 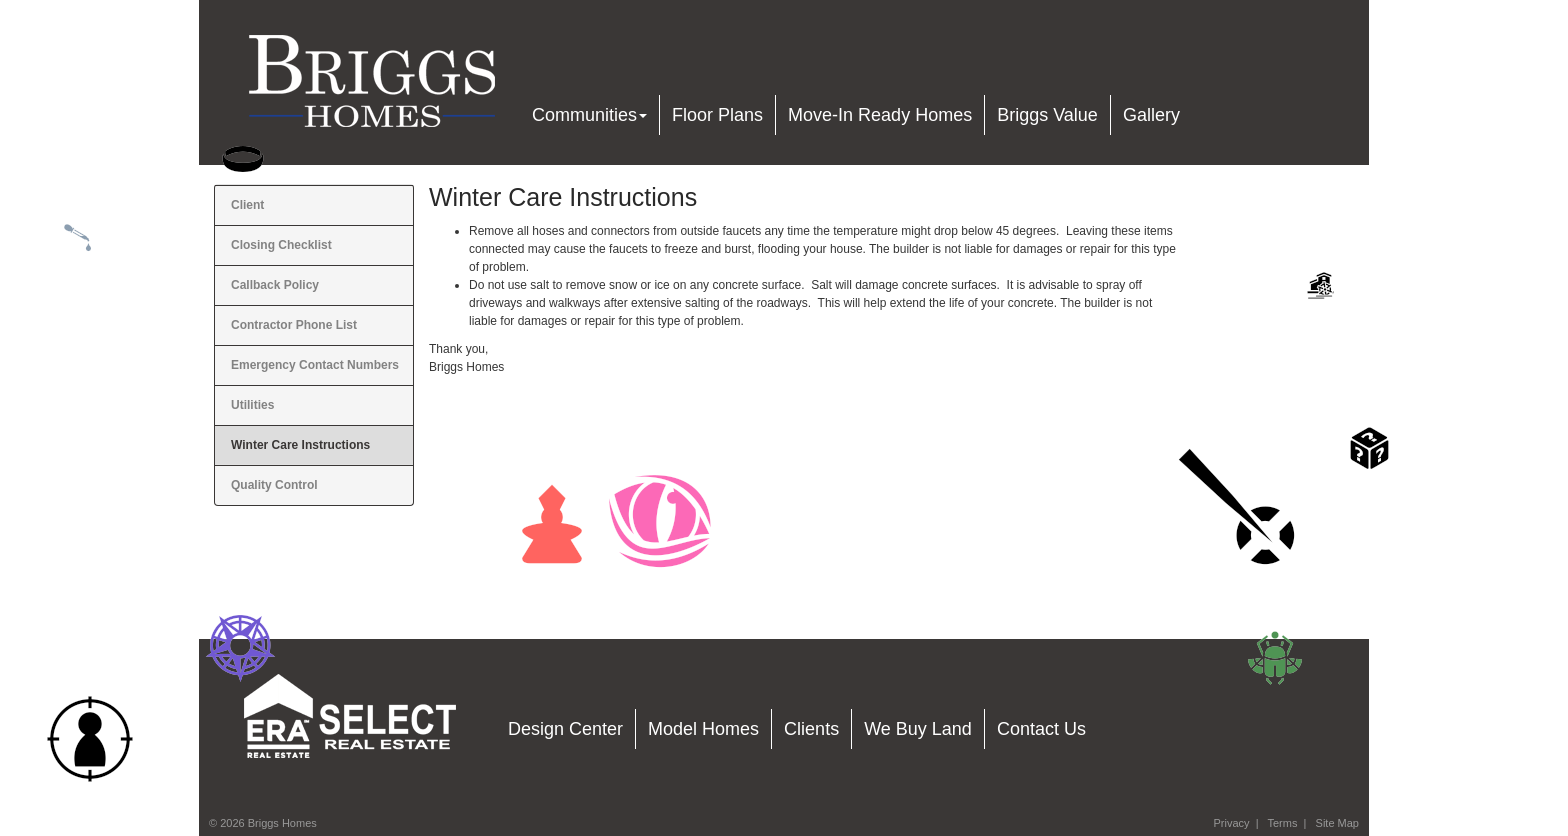 What do you see at coordinates (1275, 658) in the screenshot?
I see `indicates a flying insect enemy or creature type` at bounding box center [1275, 658].